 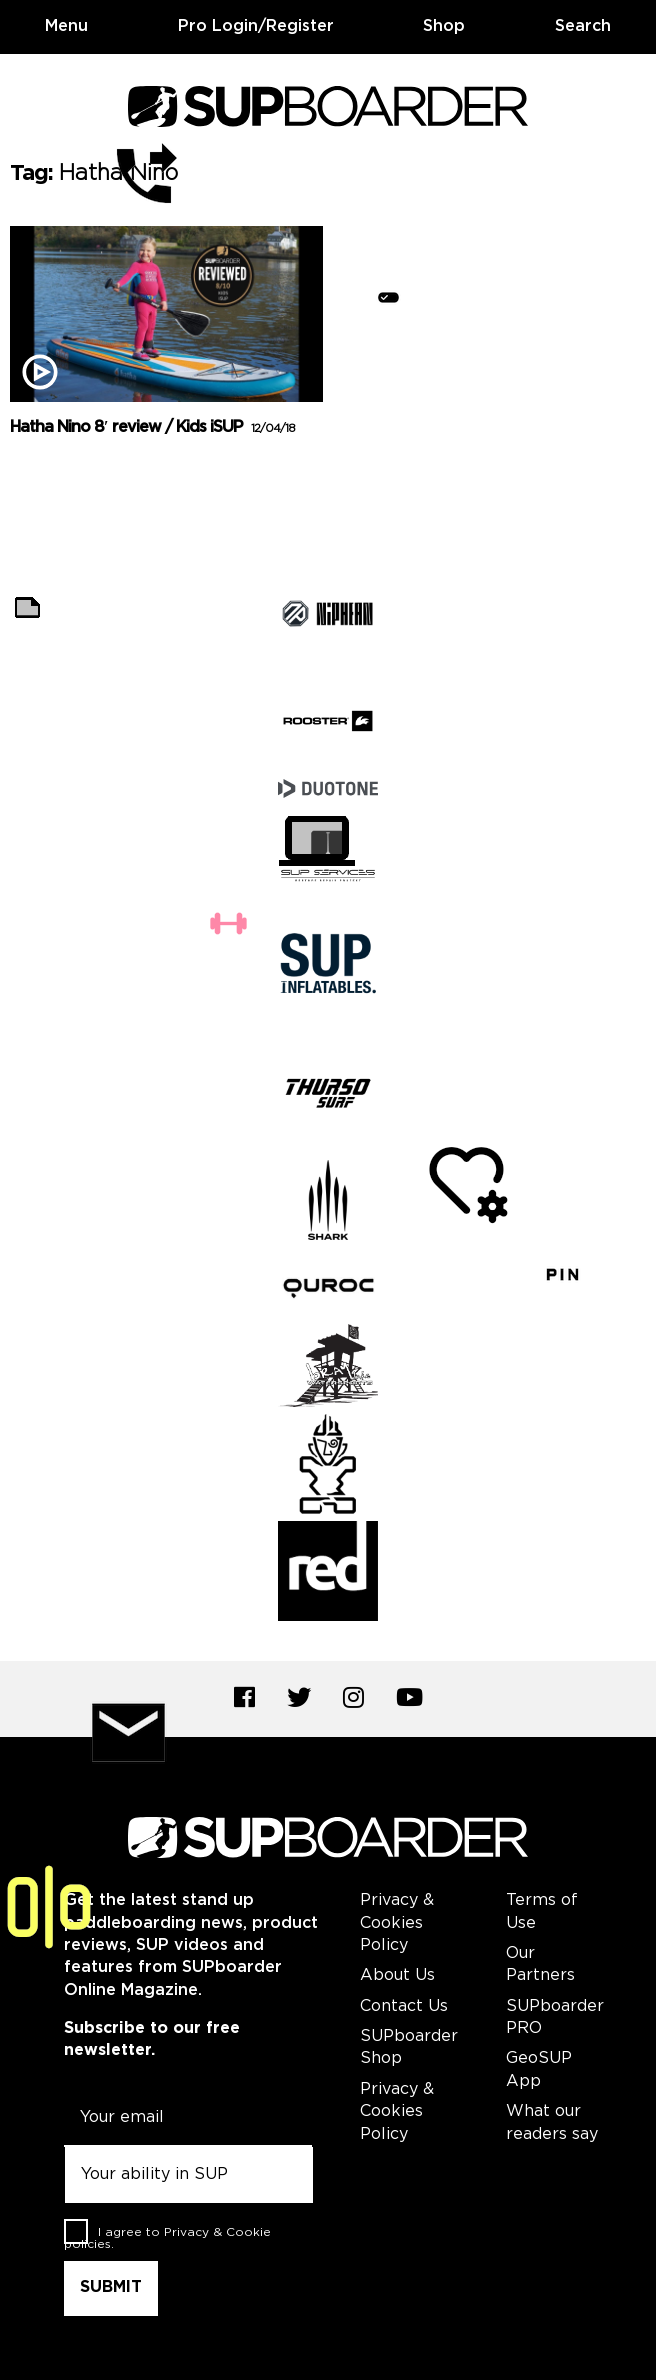 What do you see at coordinates (49, 1907) in the screenshot?
I see `center align elements horizontally` at bounding box center [49, 1907].